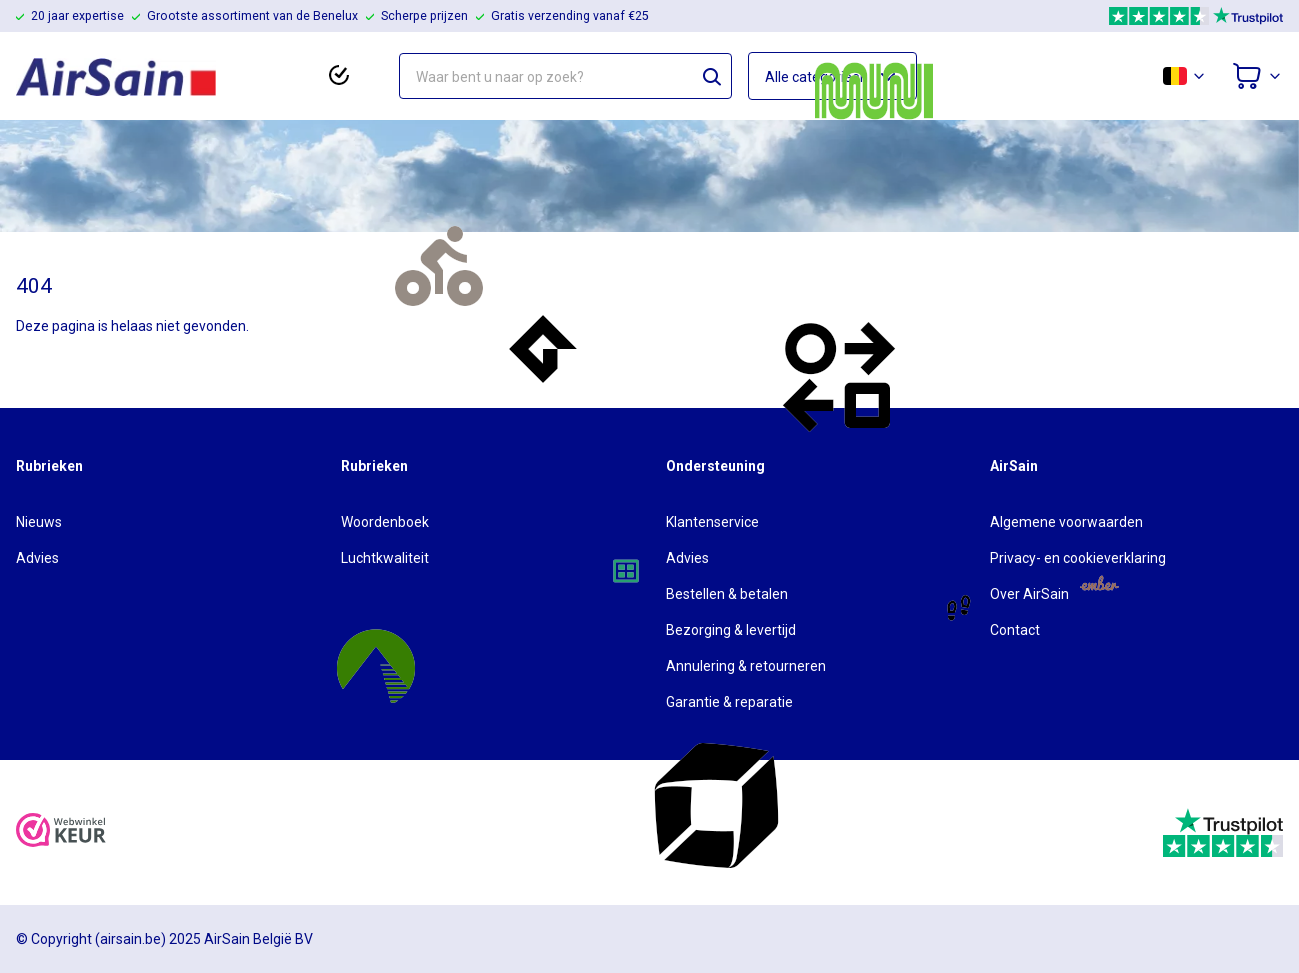 Image resolution: width=1299 pixels, height=973 pixels. I want to click on dynatrace application or service integration, so click(716, 805).